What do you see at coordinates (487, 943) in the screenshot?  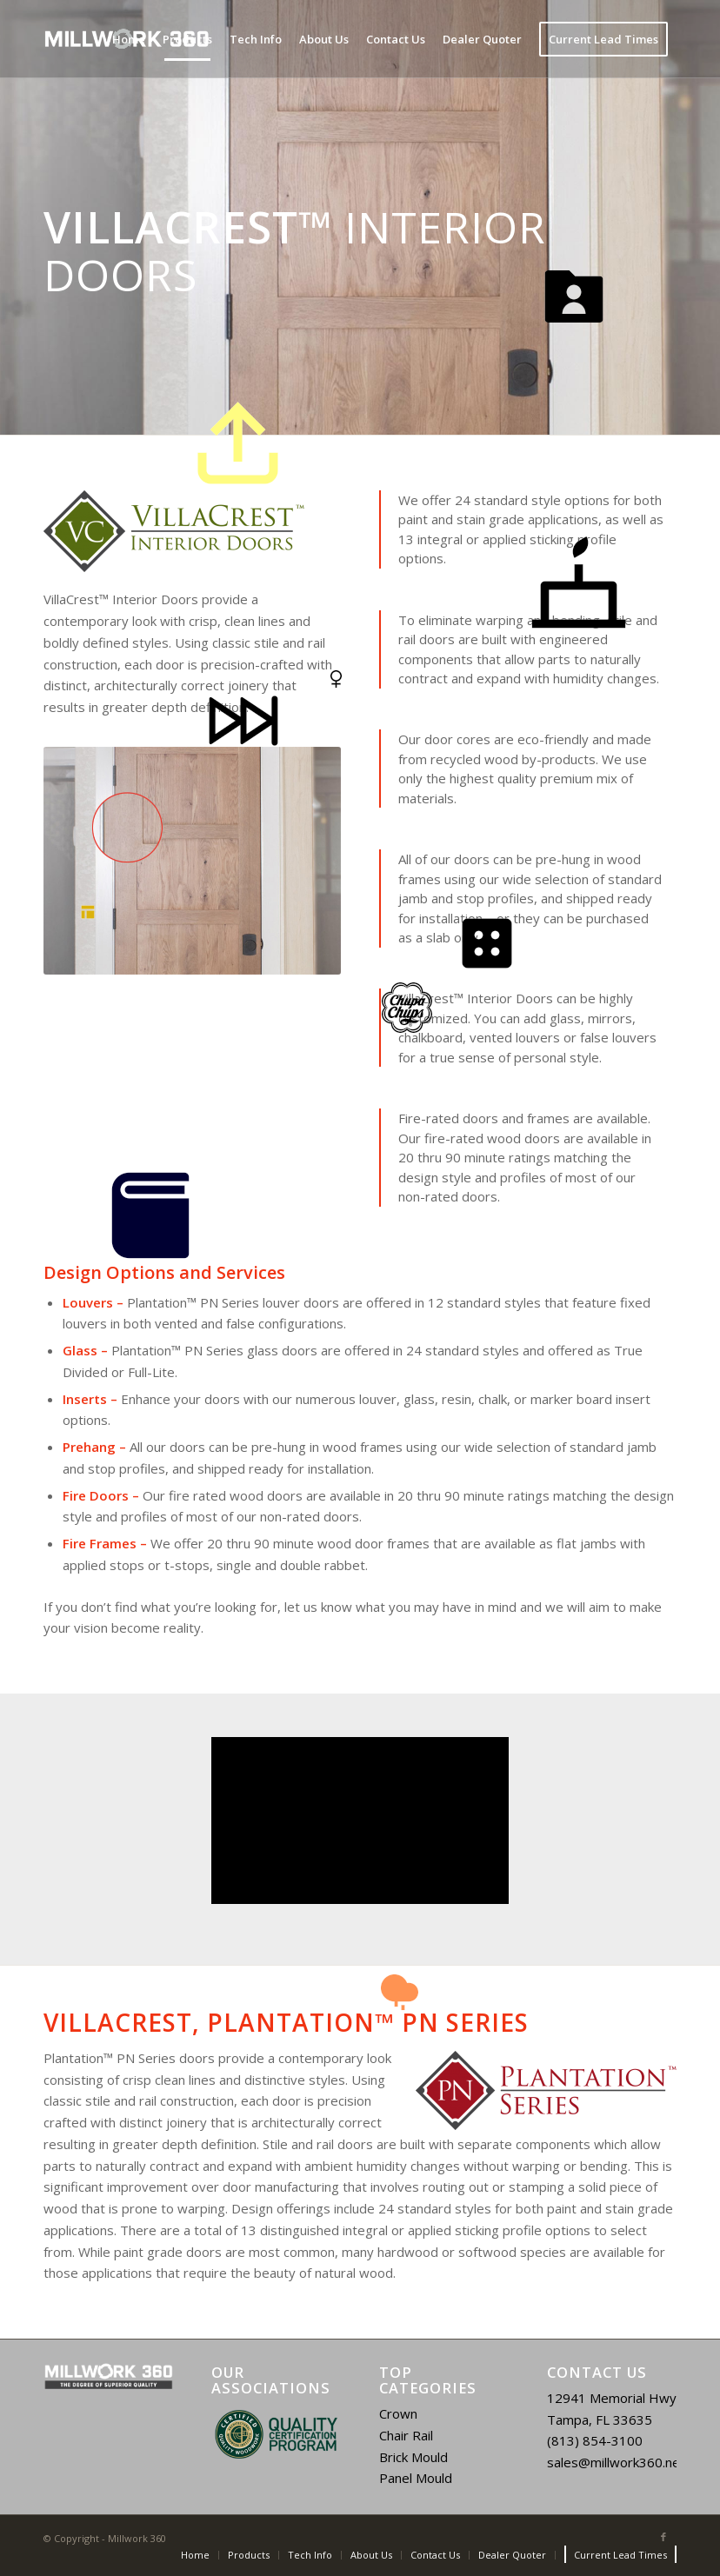 I see `roll the dice or randomize` at bounding box center [487, 943].